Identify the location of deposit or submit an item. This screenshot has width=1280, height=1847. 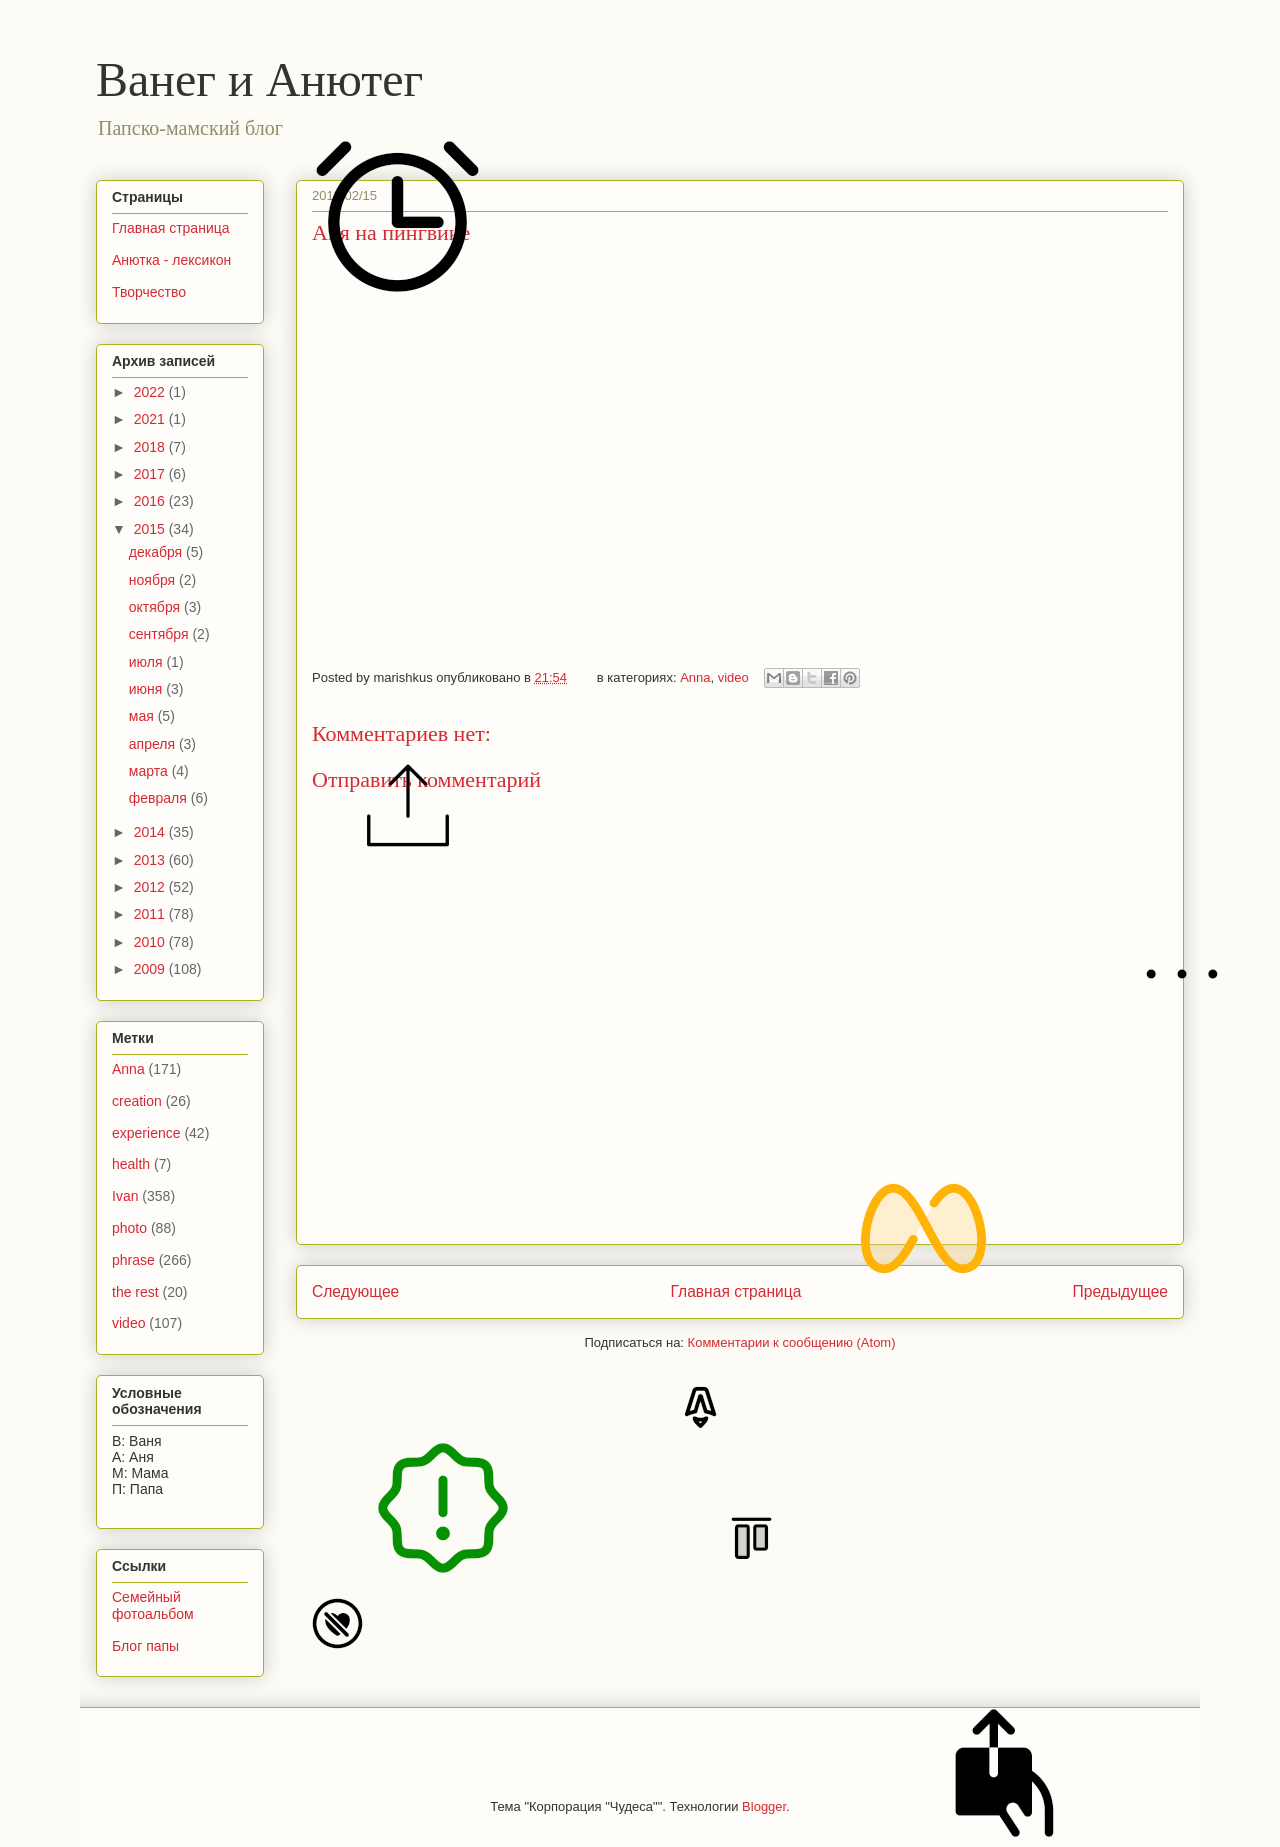
(998, 1773).